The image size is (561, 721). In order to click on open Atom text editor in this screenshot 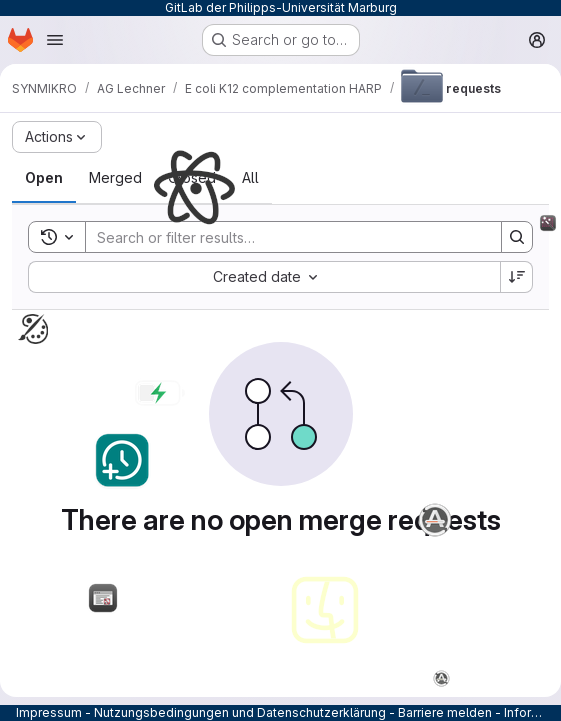, I will do `click(194, 187)`.